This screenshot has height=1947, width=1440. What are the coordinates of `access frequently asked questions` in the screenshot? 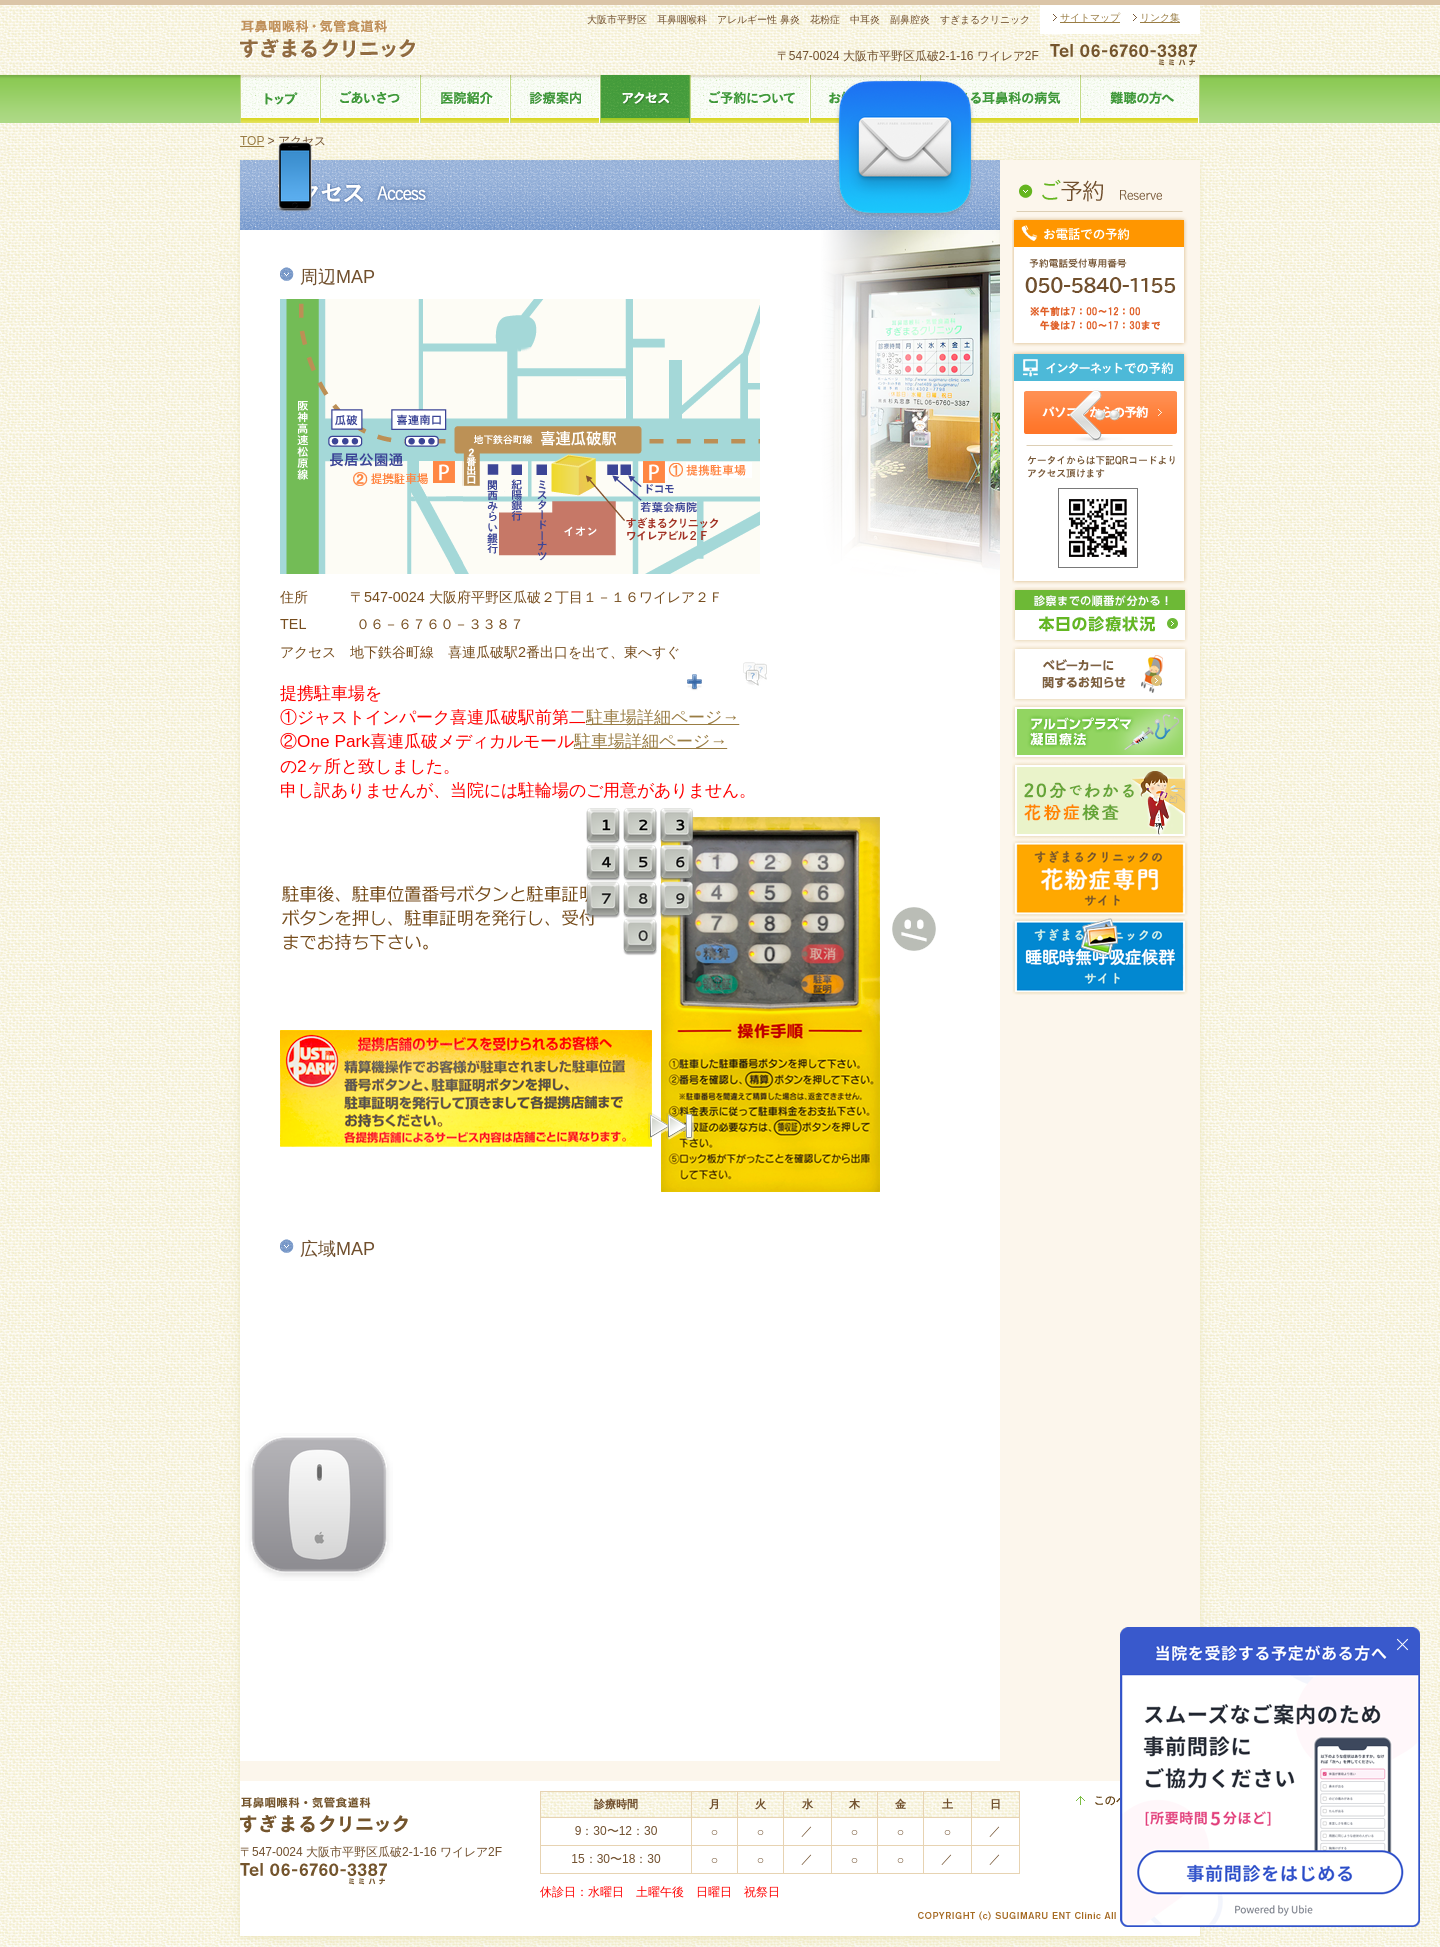 It's located at (755, 674).